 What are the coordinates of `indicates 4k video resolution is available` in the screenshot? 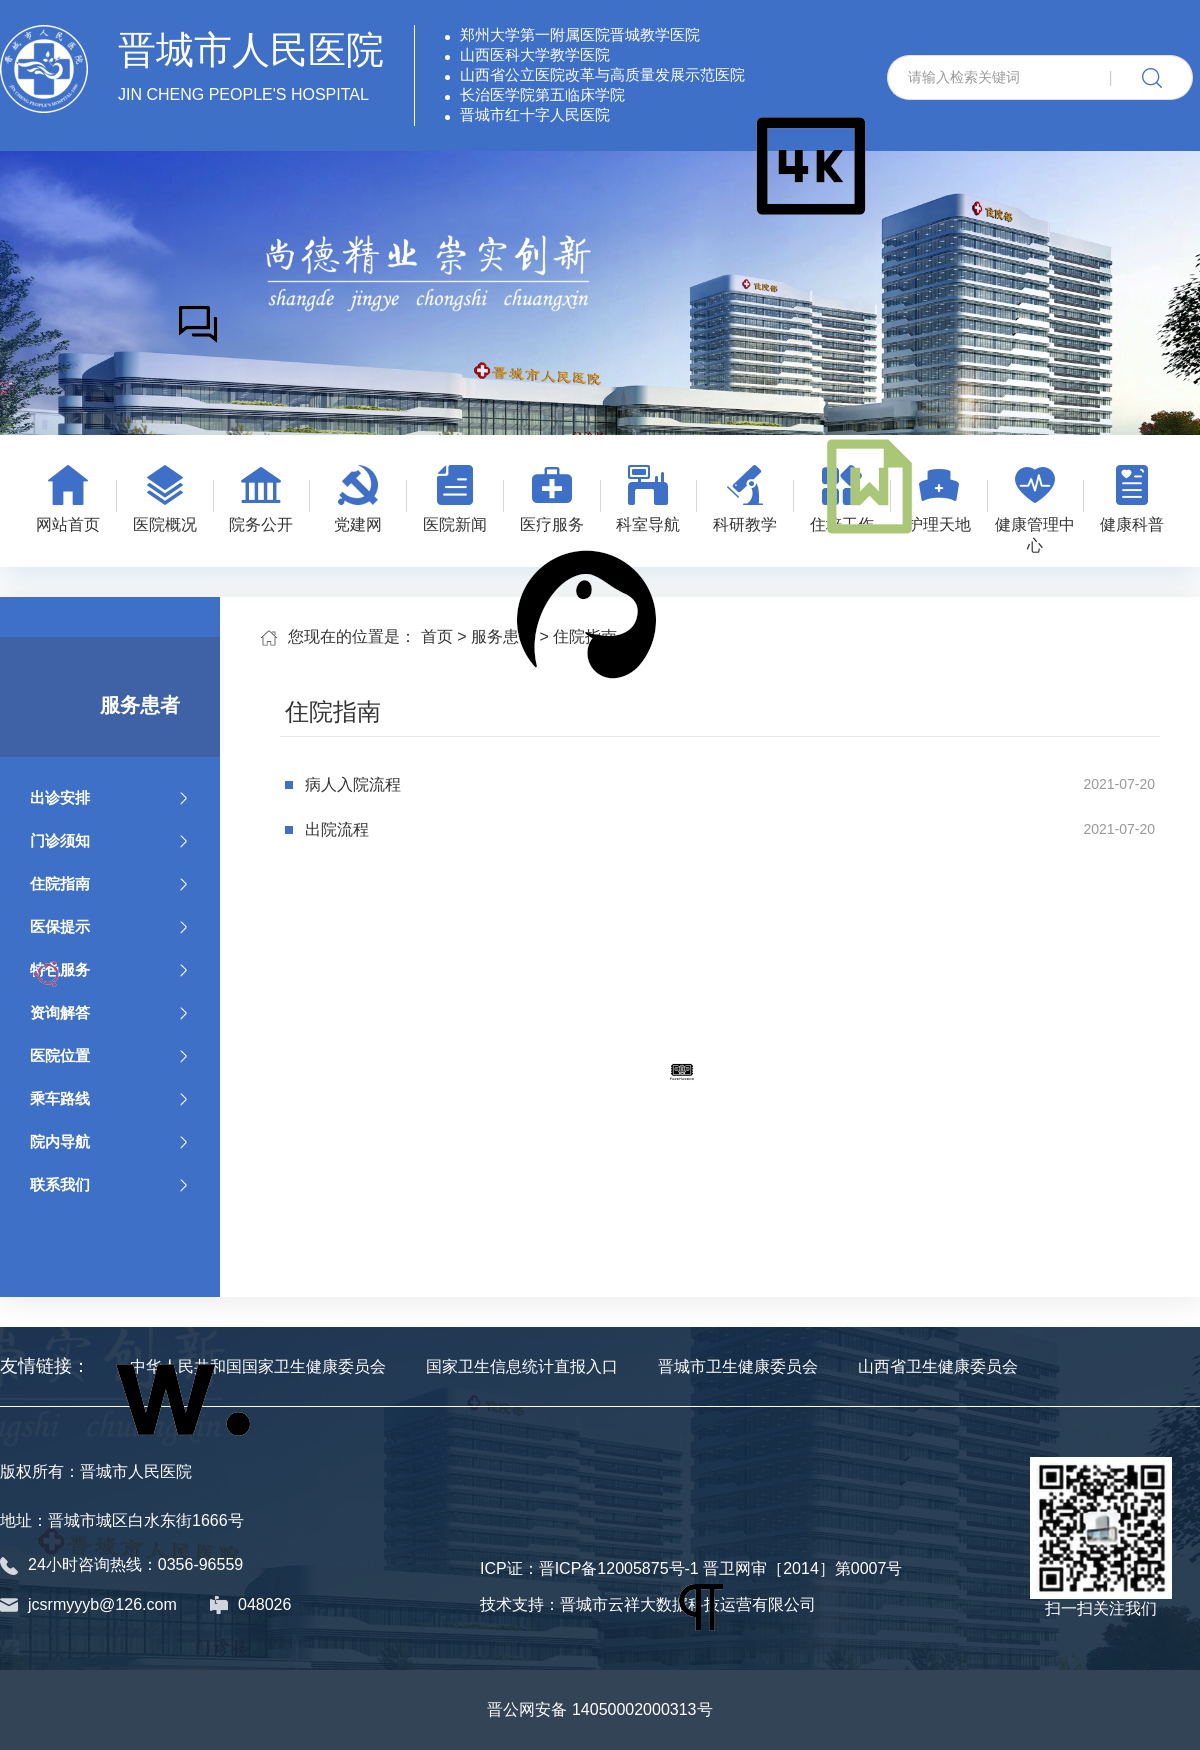 It's located at (811, 166).